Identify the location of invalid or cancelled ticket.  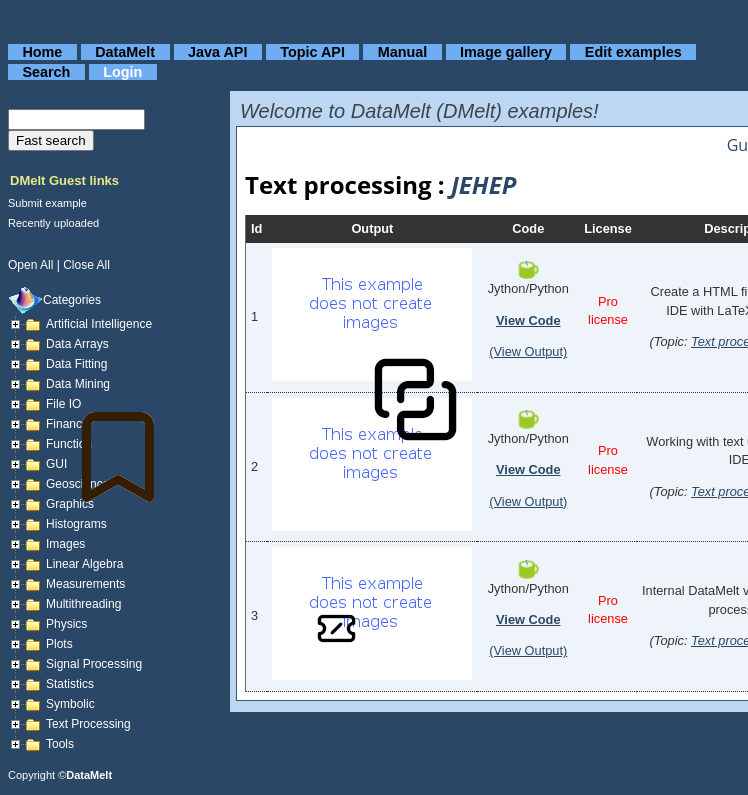
(336, 628).